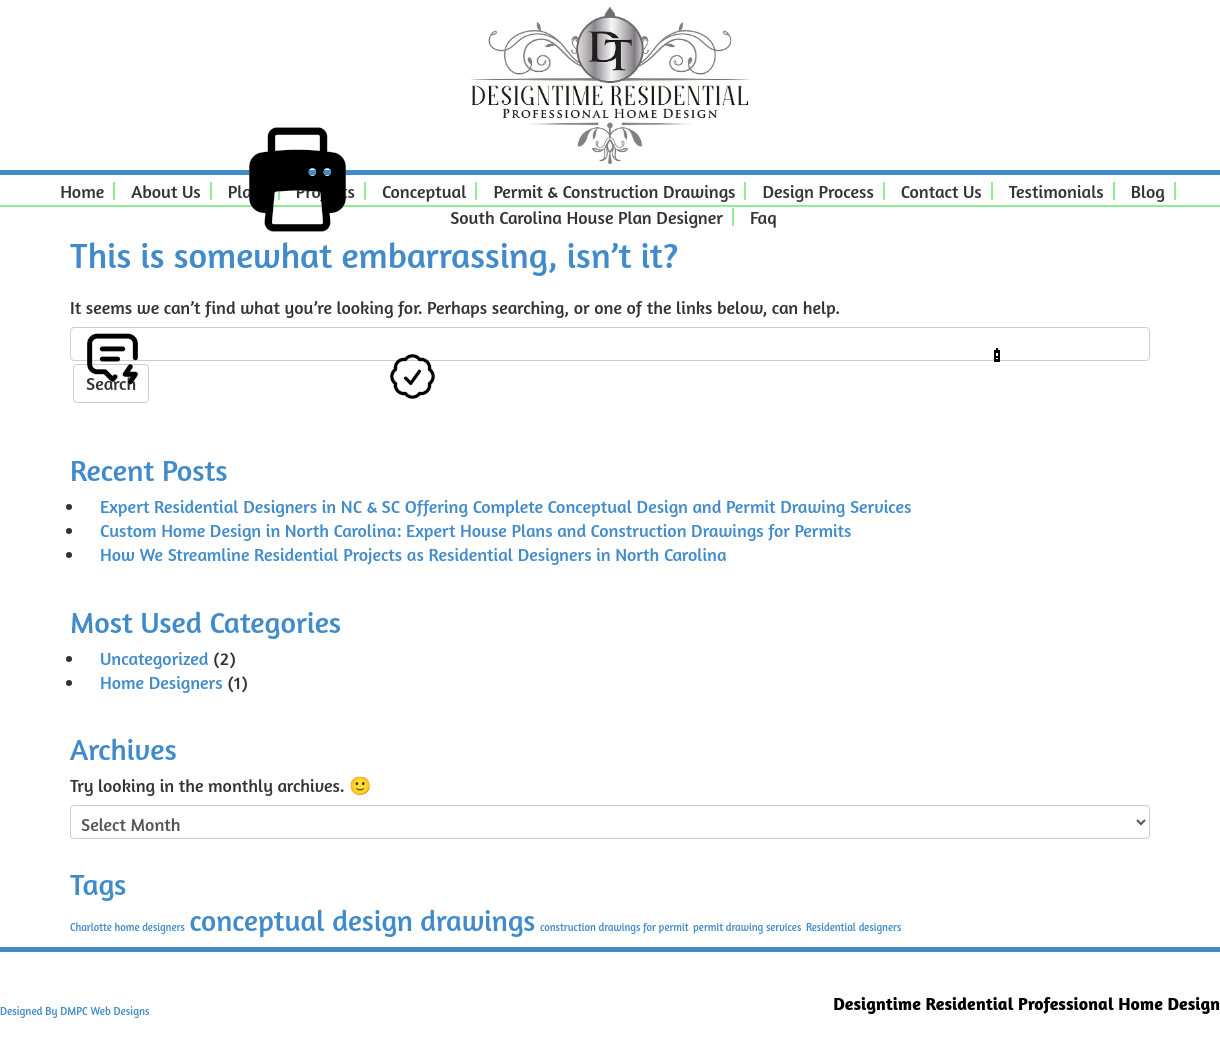 The image size is (1220, 1052). Describe the element at coordinates (297, 179) in the screenshot. I see `print the current document` at that location.